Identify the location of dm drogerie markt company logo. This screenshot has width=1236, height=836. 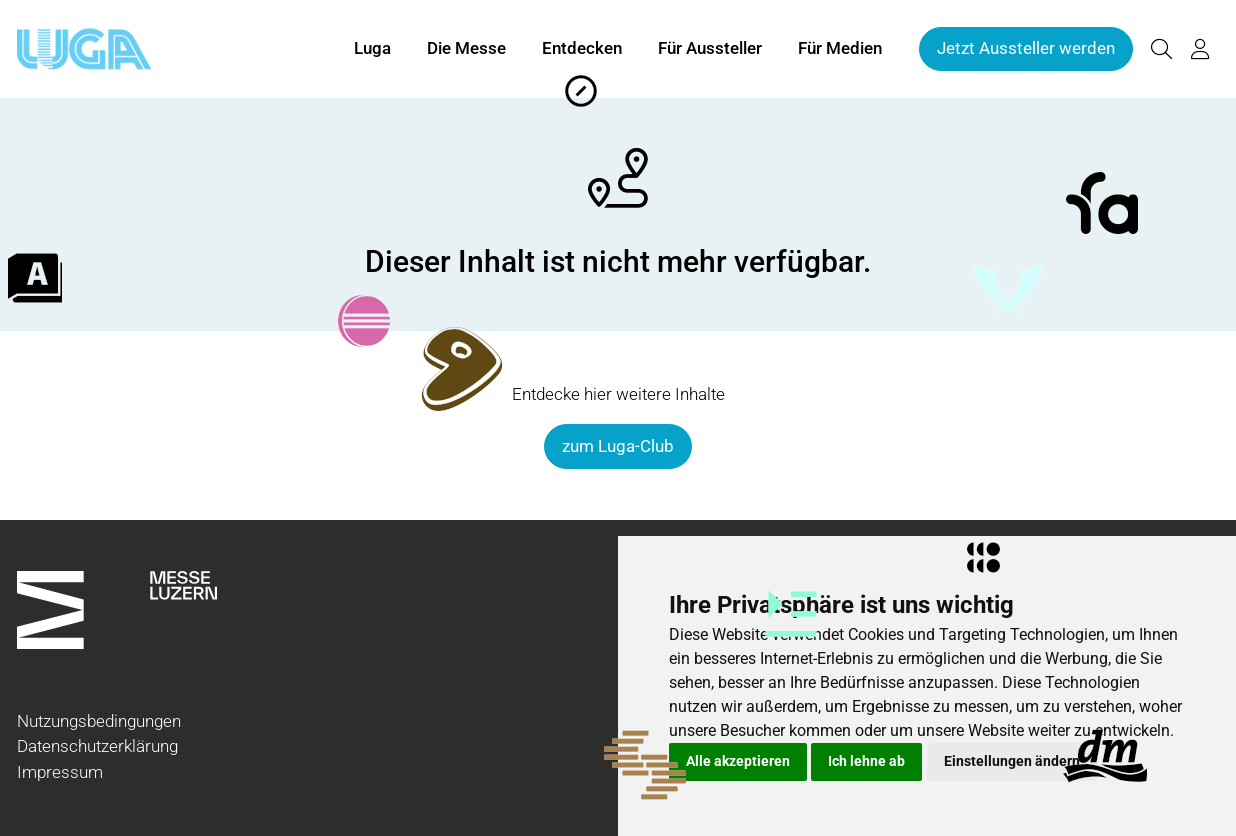
(1105, 756).